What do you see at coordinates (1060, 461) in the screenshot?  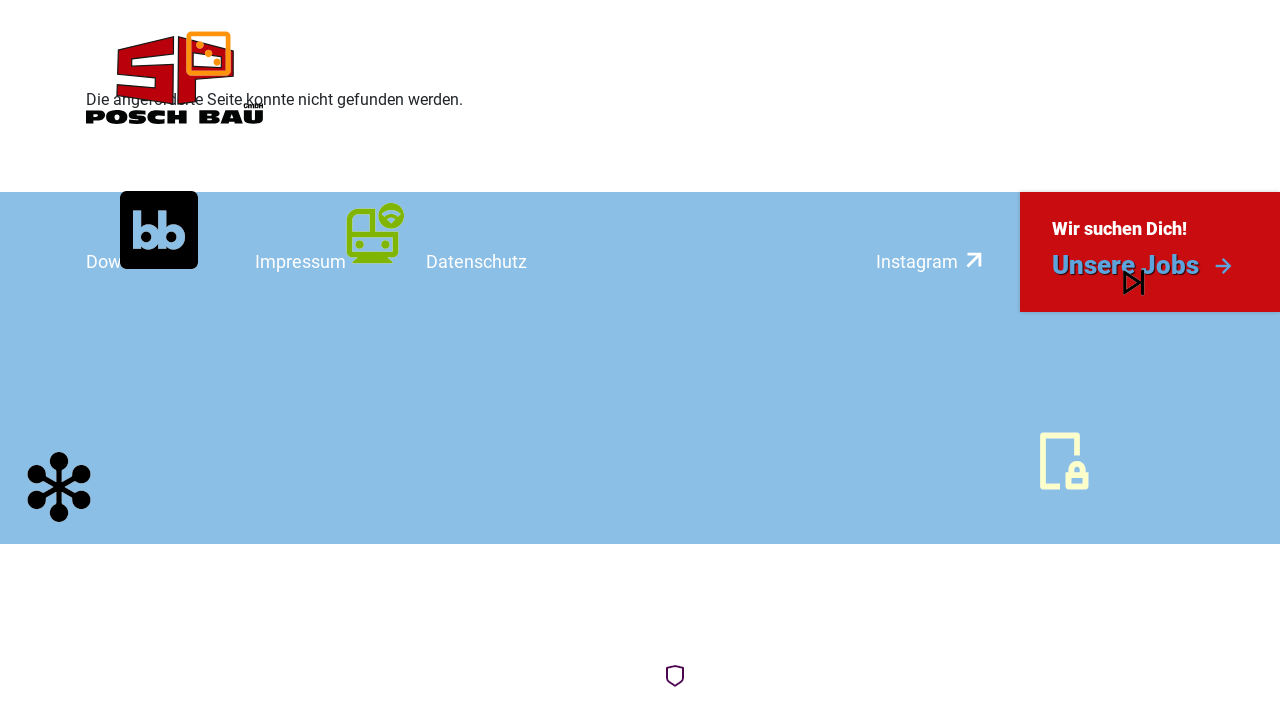 I see `indicates device is locked or secured` at bounding box center [1060, 461].